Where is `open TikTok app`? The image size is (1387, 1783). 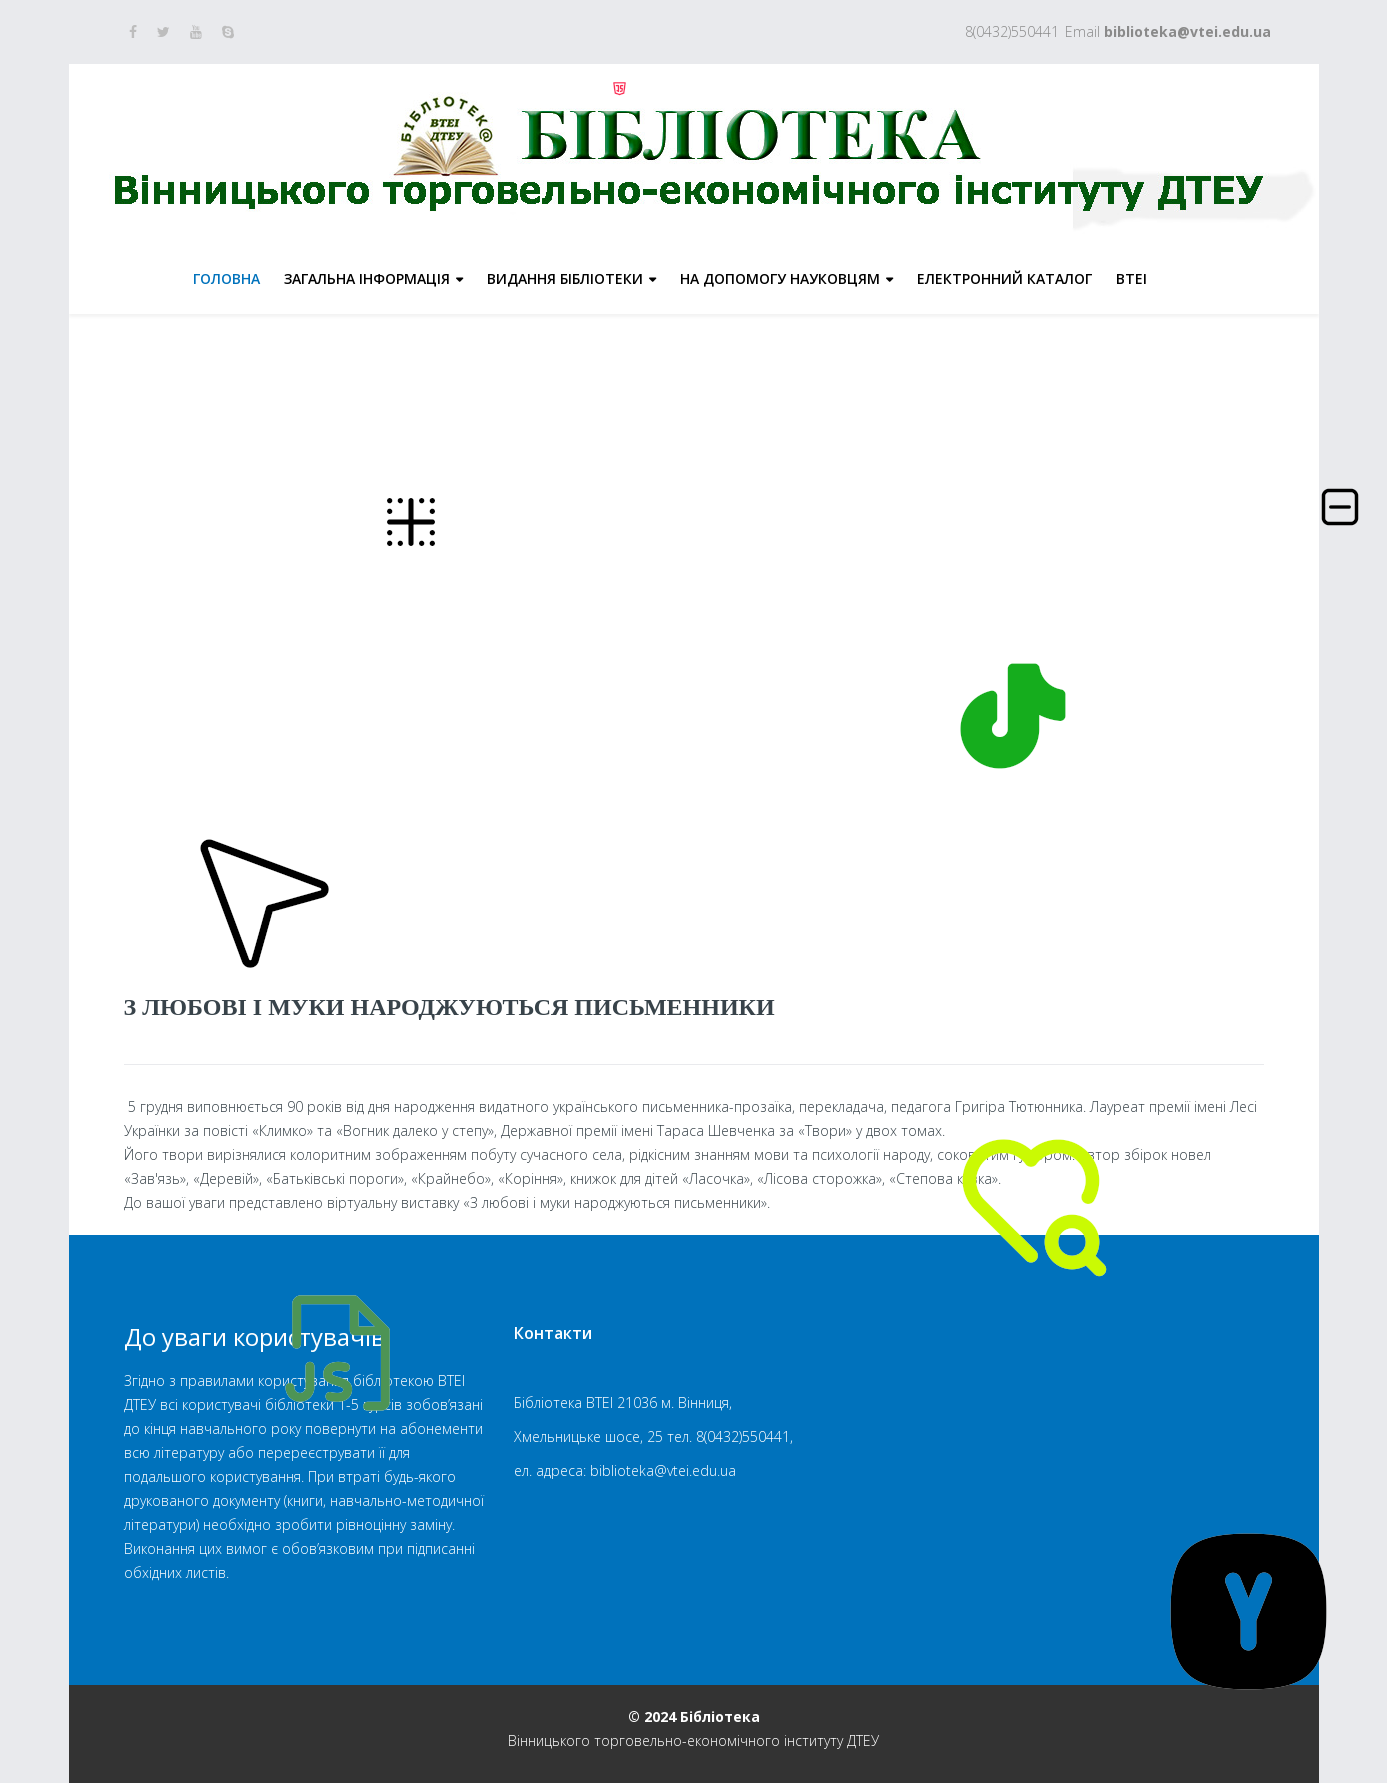 open TikTok app is located at coordinates (1013, 716).